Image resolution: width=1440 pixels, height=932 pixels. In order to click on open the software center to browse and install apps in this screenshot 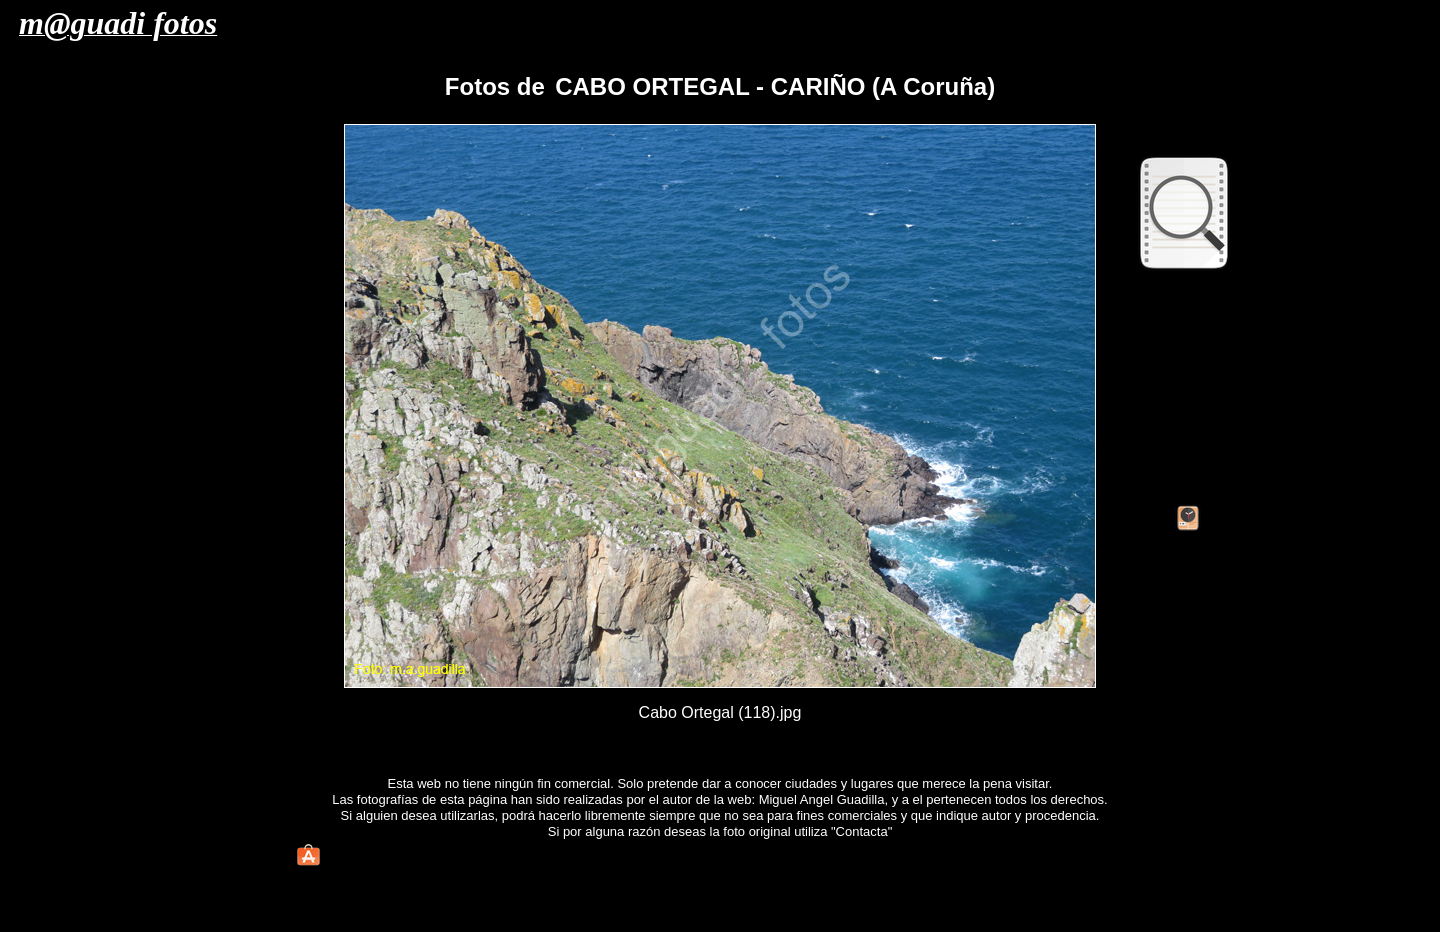, I will do `click(308, 856)`.